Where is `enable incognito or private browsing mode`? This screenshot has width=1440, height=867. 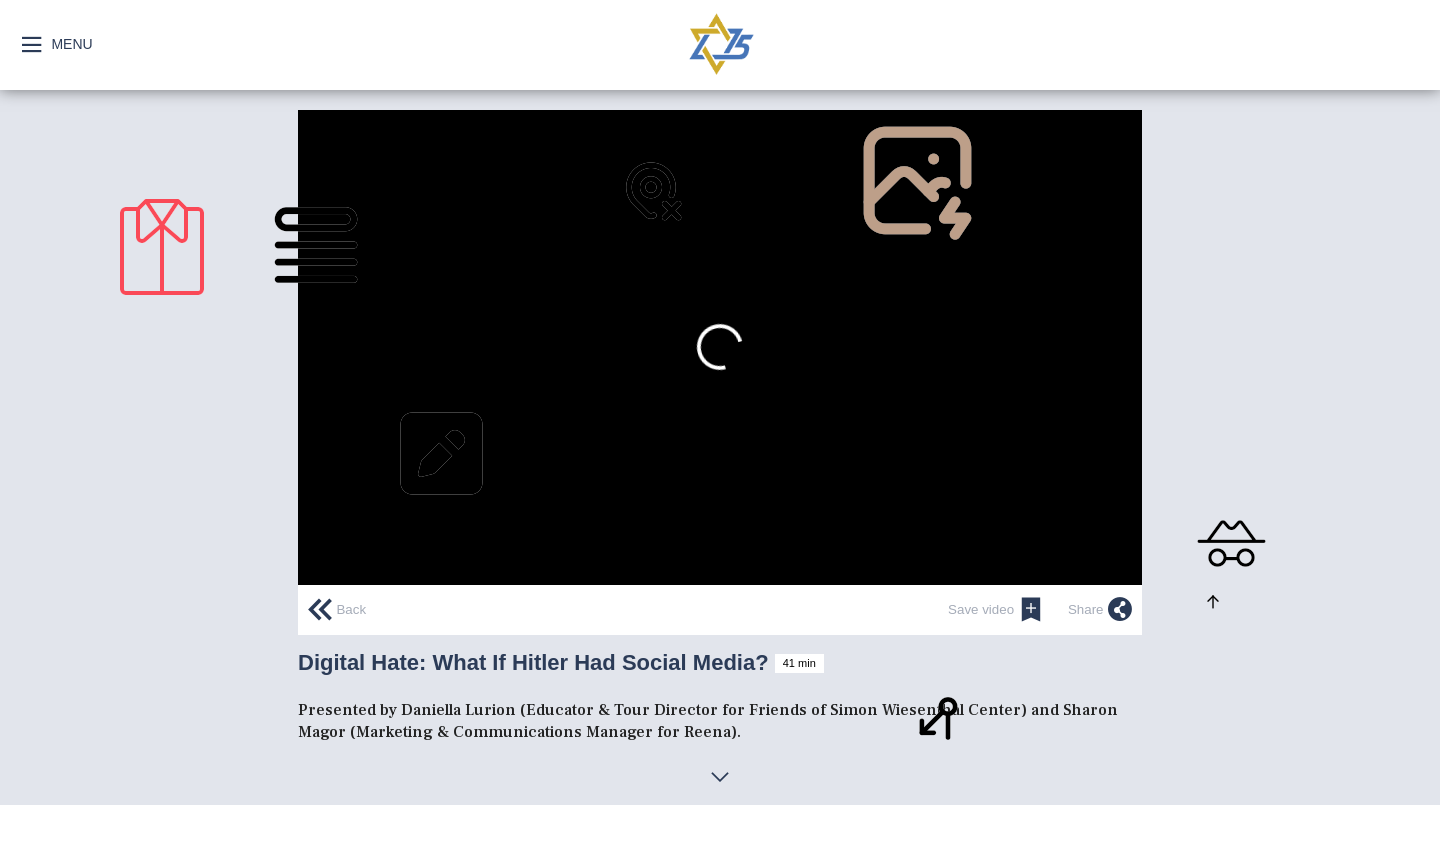
enable incognito or private browsing mode is located at coordinates (1231, 543).